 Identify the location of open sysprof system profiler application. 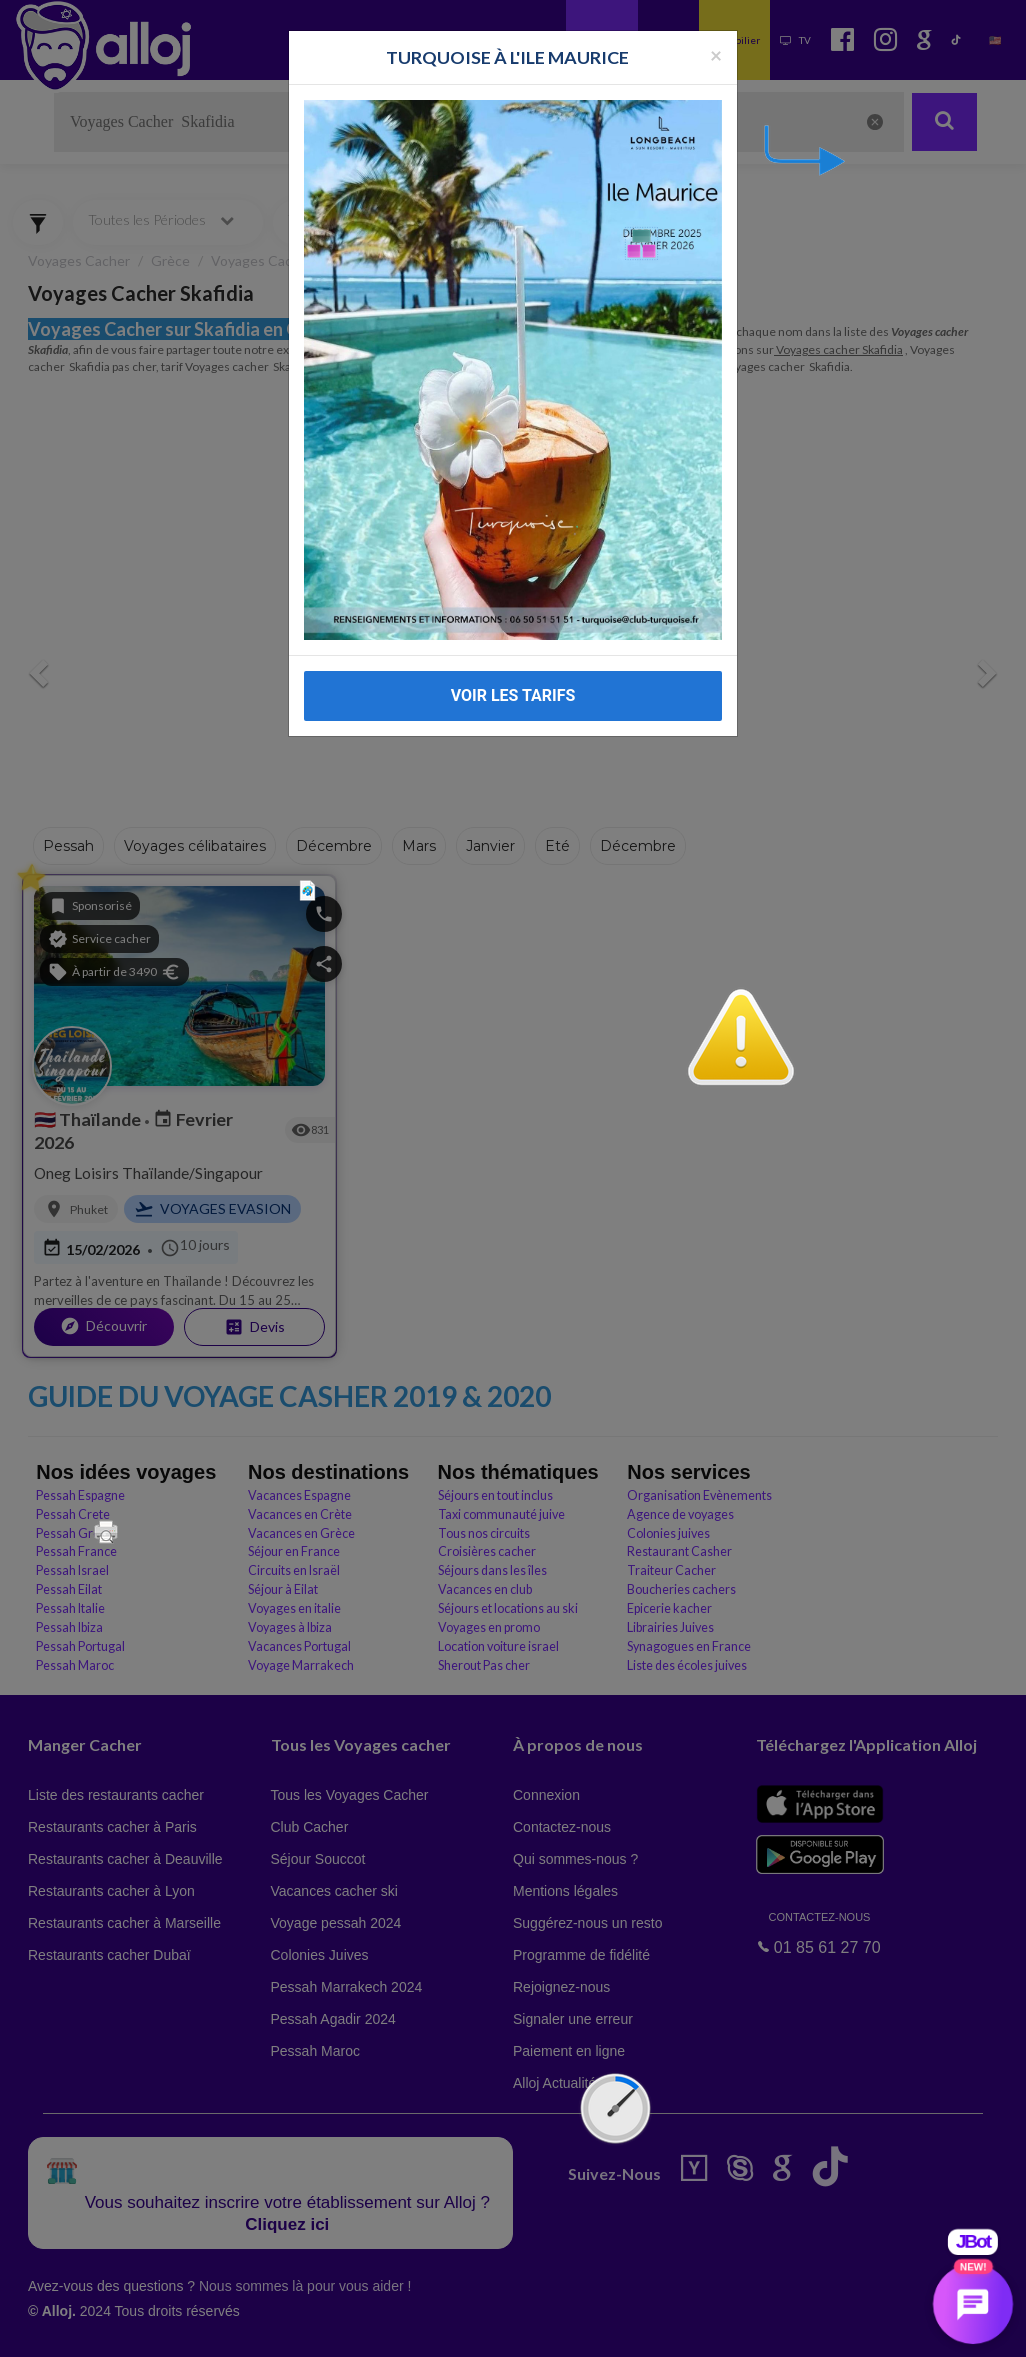
(615, 2108).